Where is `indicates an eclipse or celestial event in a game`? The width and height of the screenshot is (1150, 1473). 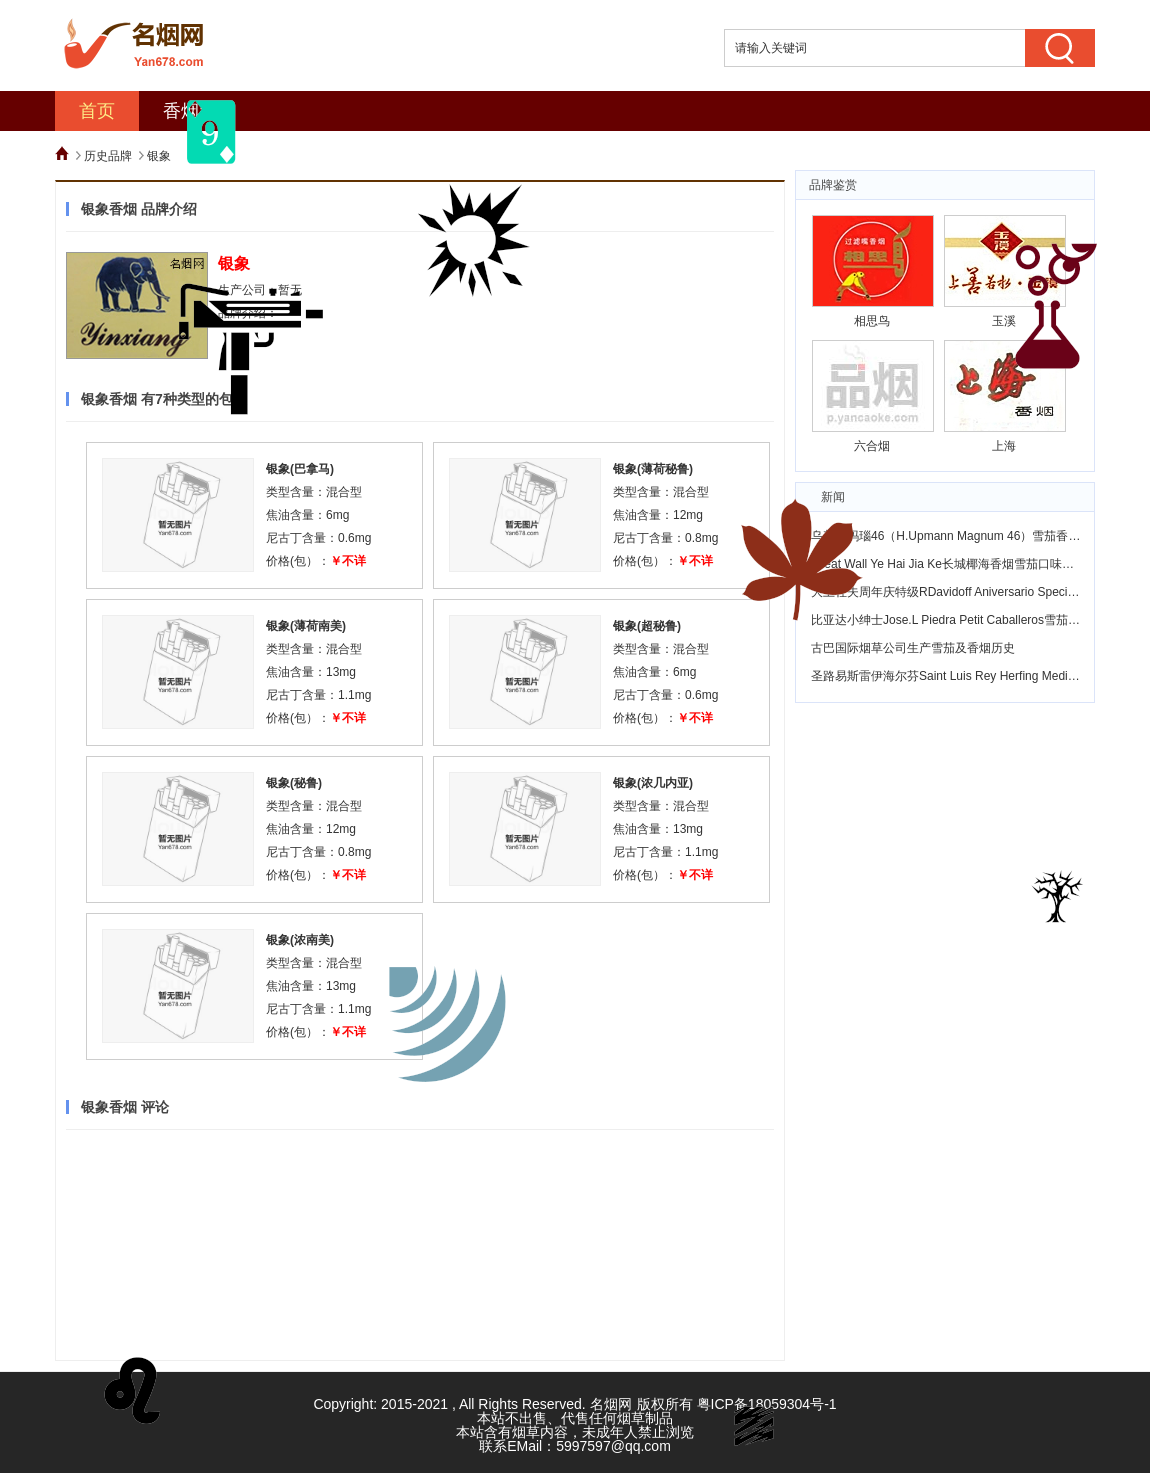
indicates an eclipse or celestial event in a game is located at coordinates (472, 240).